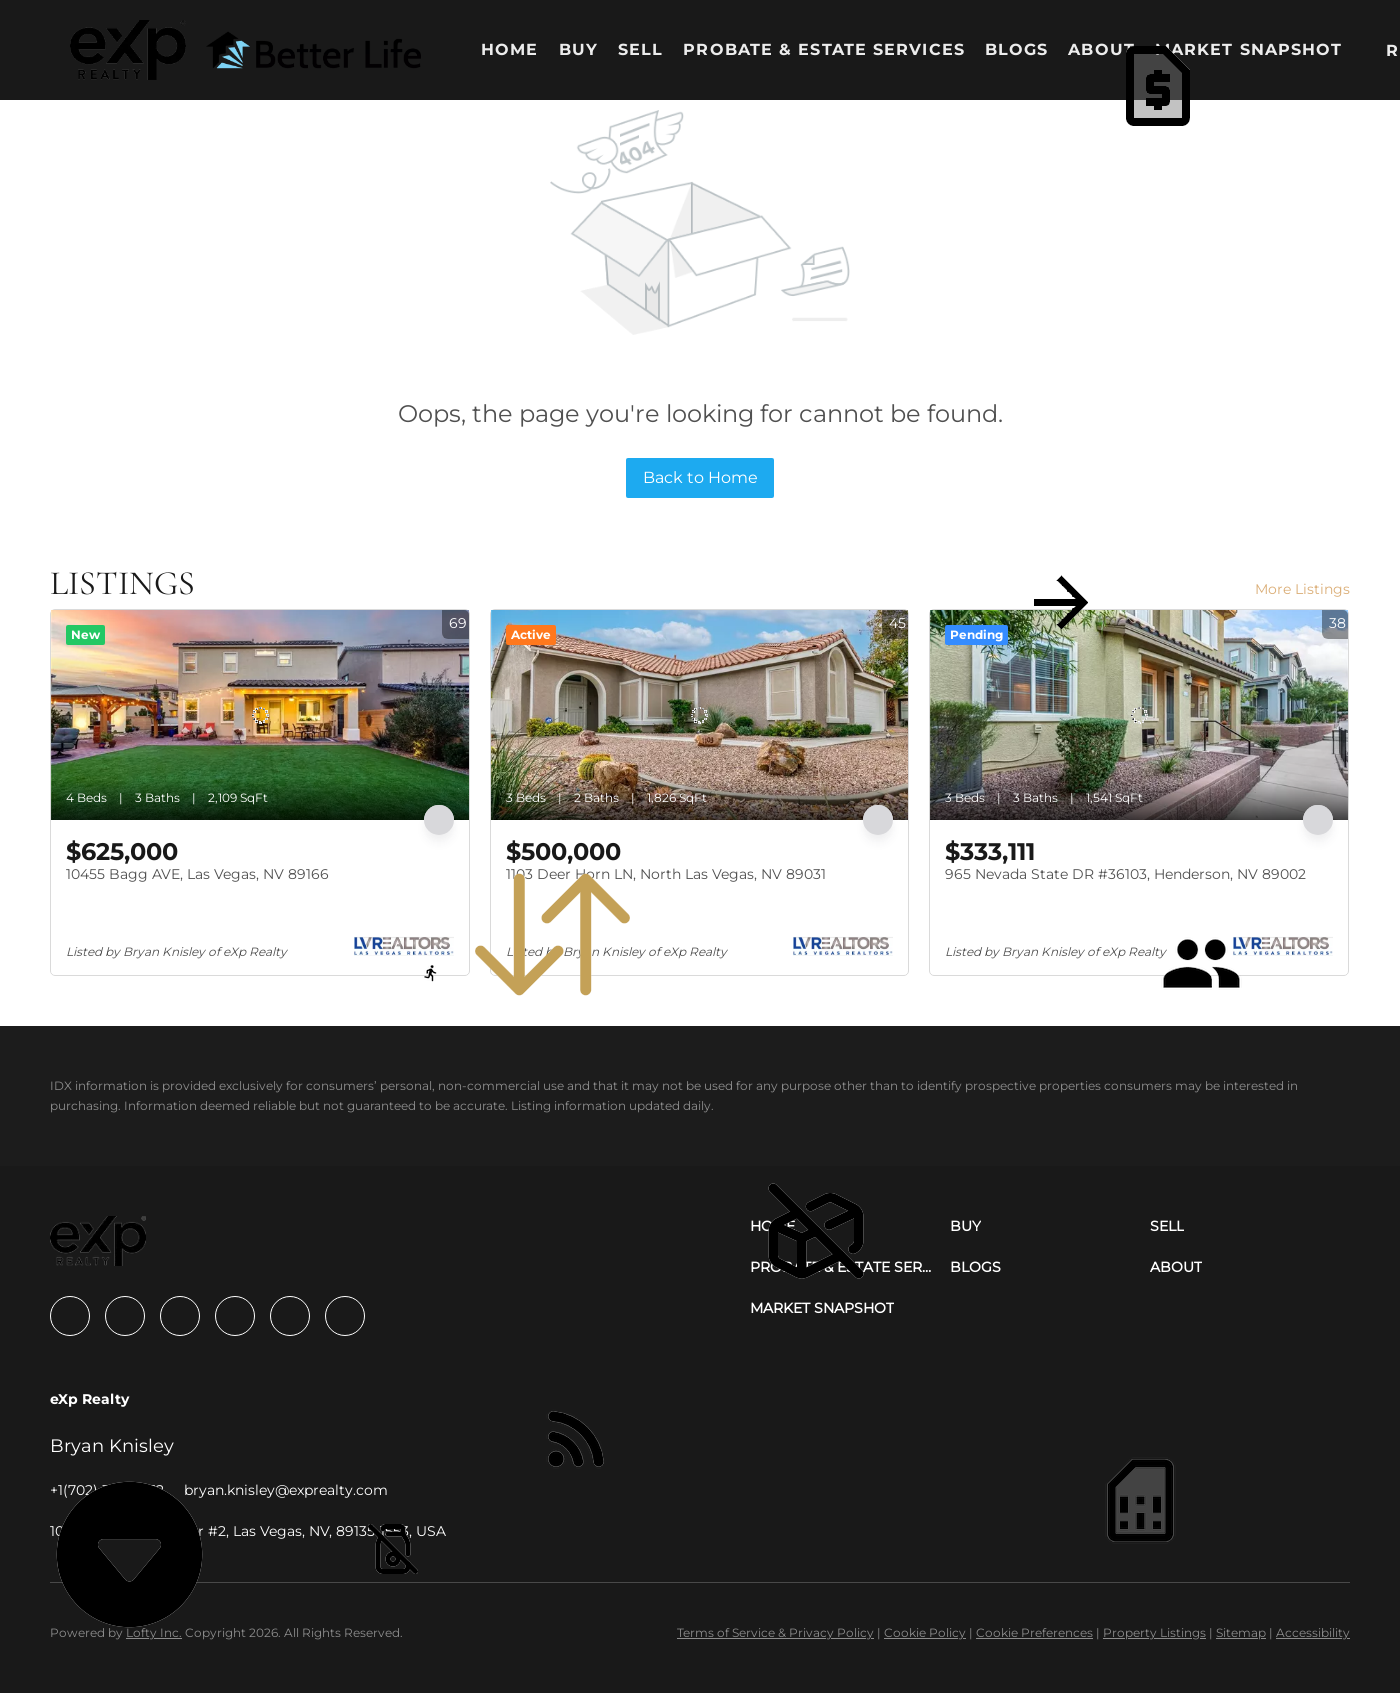 This screenshot has width=1400, height=1693. I want to click on disable 3D view mode, so click(816, 1231).